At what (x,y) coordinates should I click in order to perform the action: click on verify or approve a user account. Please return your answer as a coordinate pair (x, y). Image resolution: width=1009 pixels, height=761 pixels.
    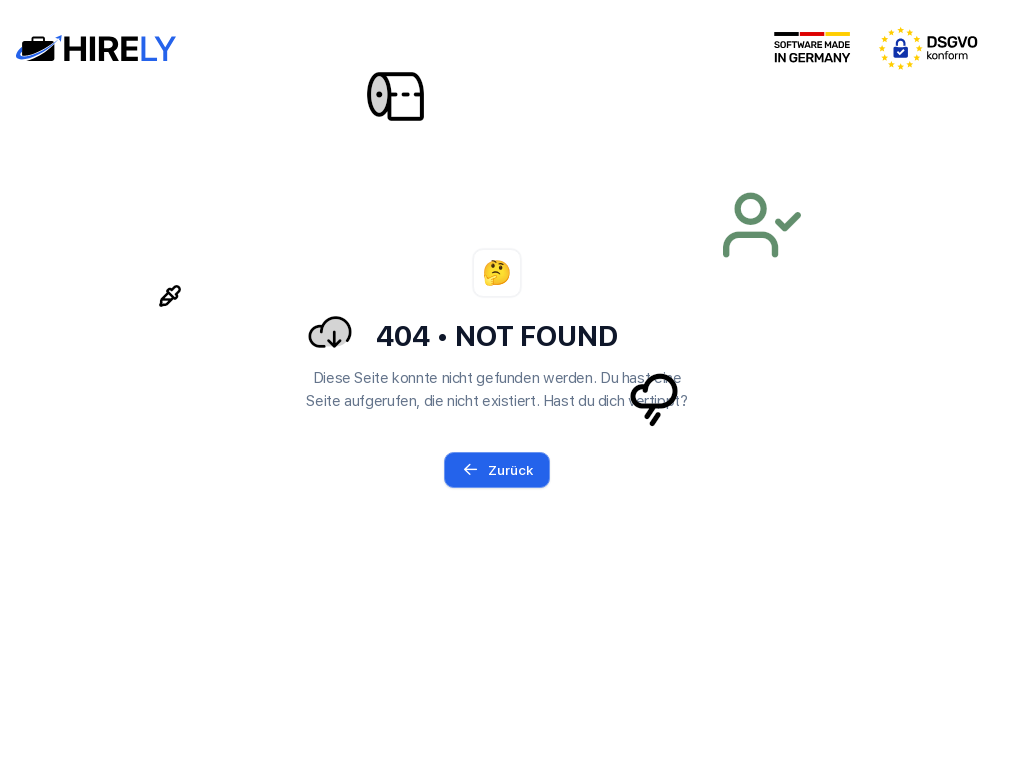
    Looking at the image, I should click on (762, 225).